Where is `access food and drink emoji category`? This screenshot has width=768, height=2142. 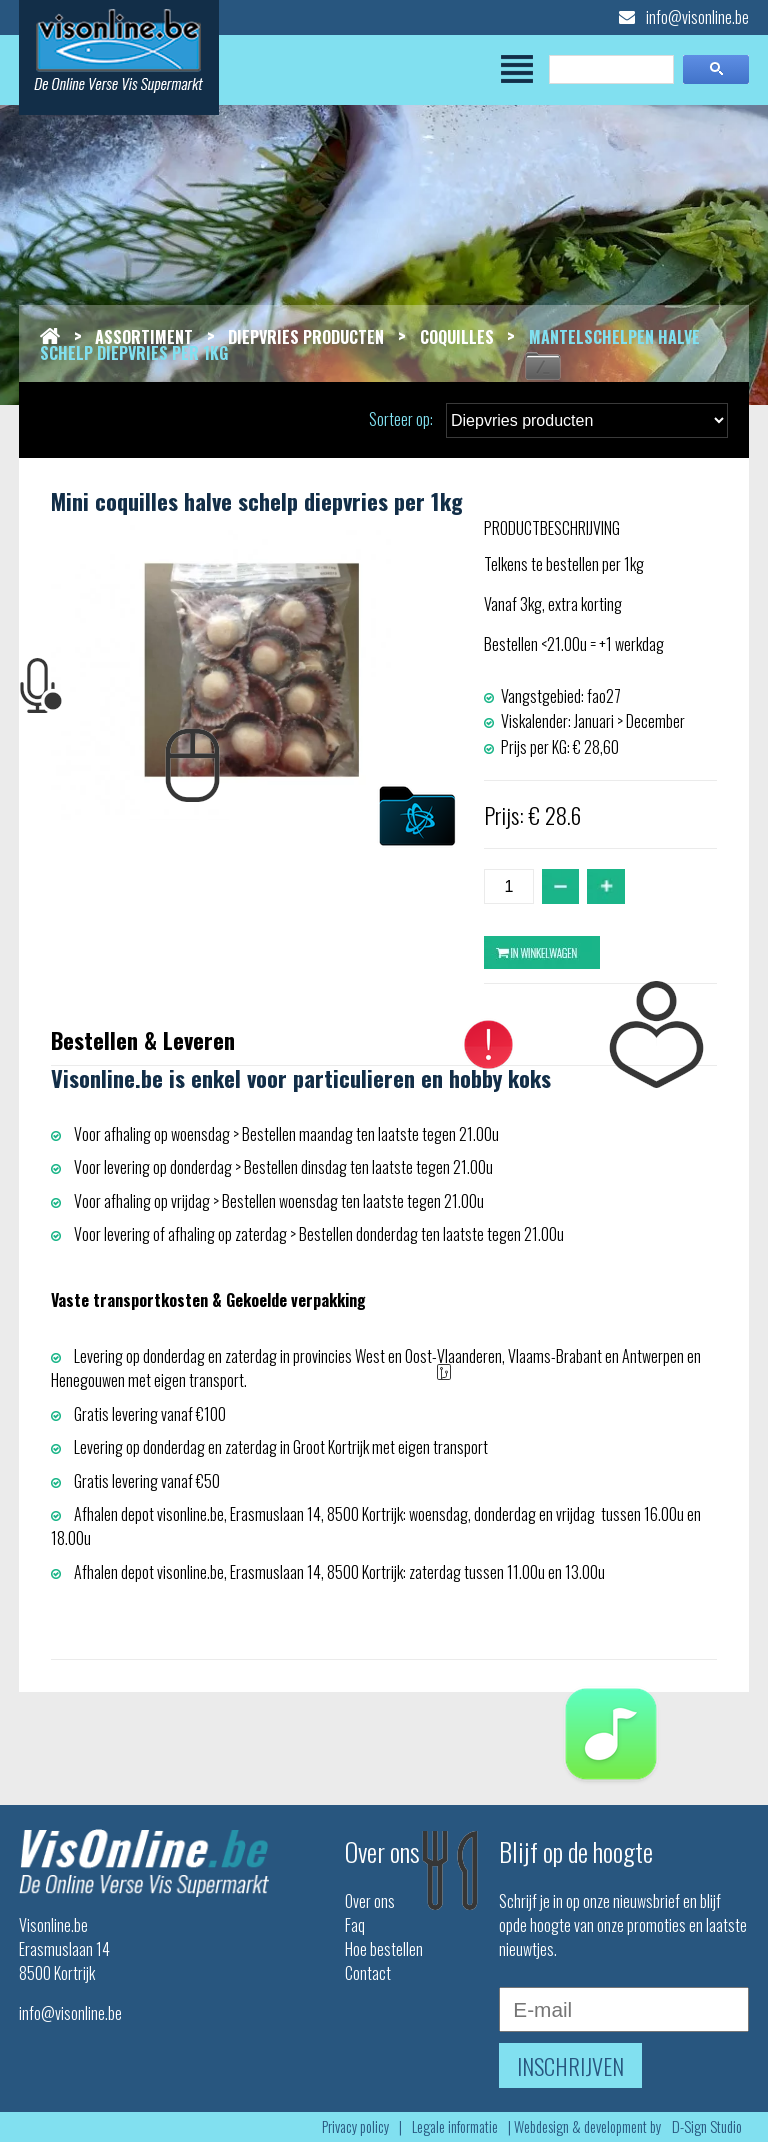
access food and drink emoji category is located at coordinates (452, 1870).